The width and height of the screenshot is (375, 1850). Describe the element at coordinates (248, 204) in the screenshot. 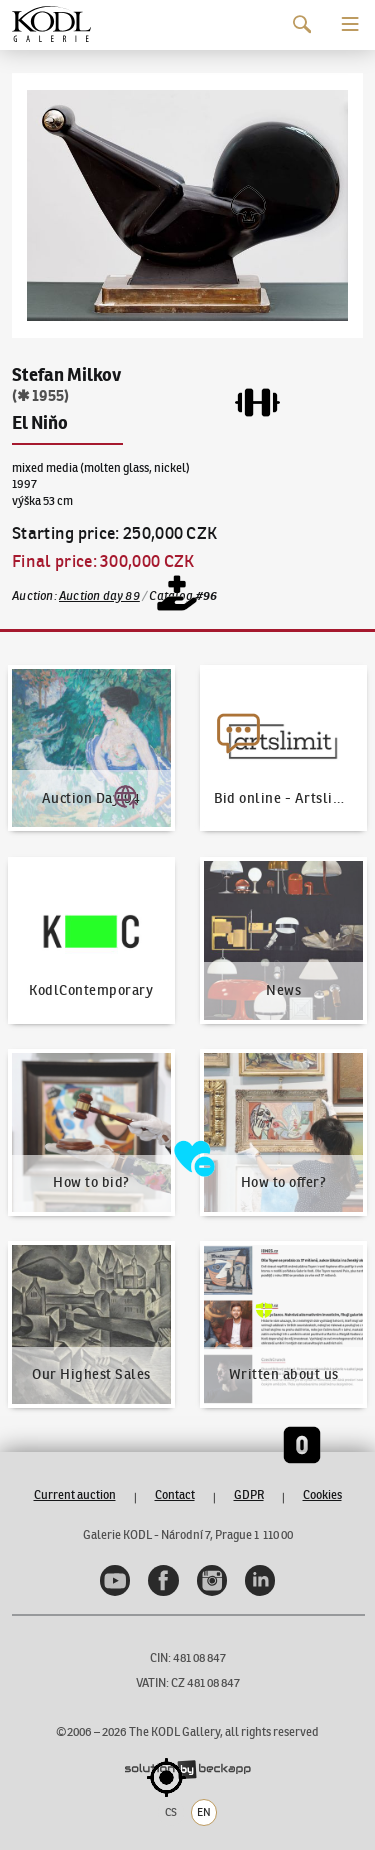

I see `playing cards or card game category` at that location.